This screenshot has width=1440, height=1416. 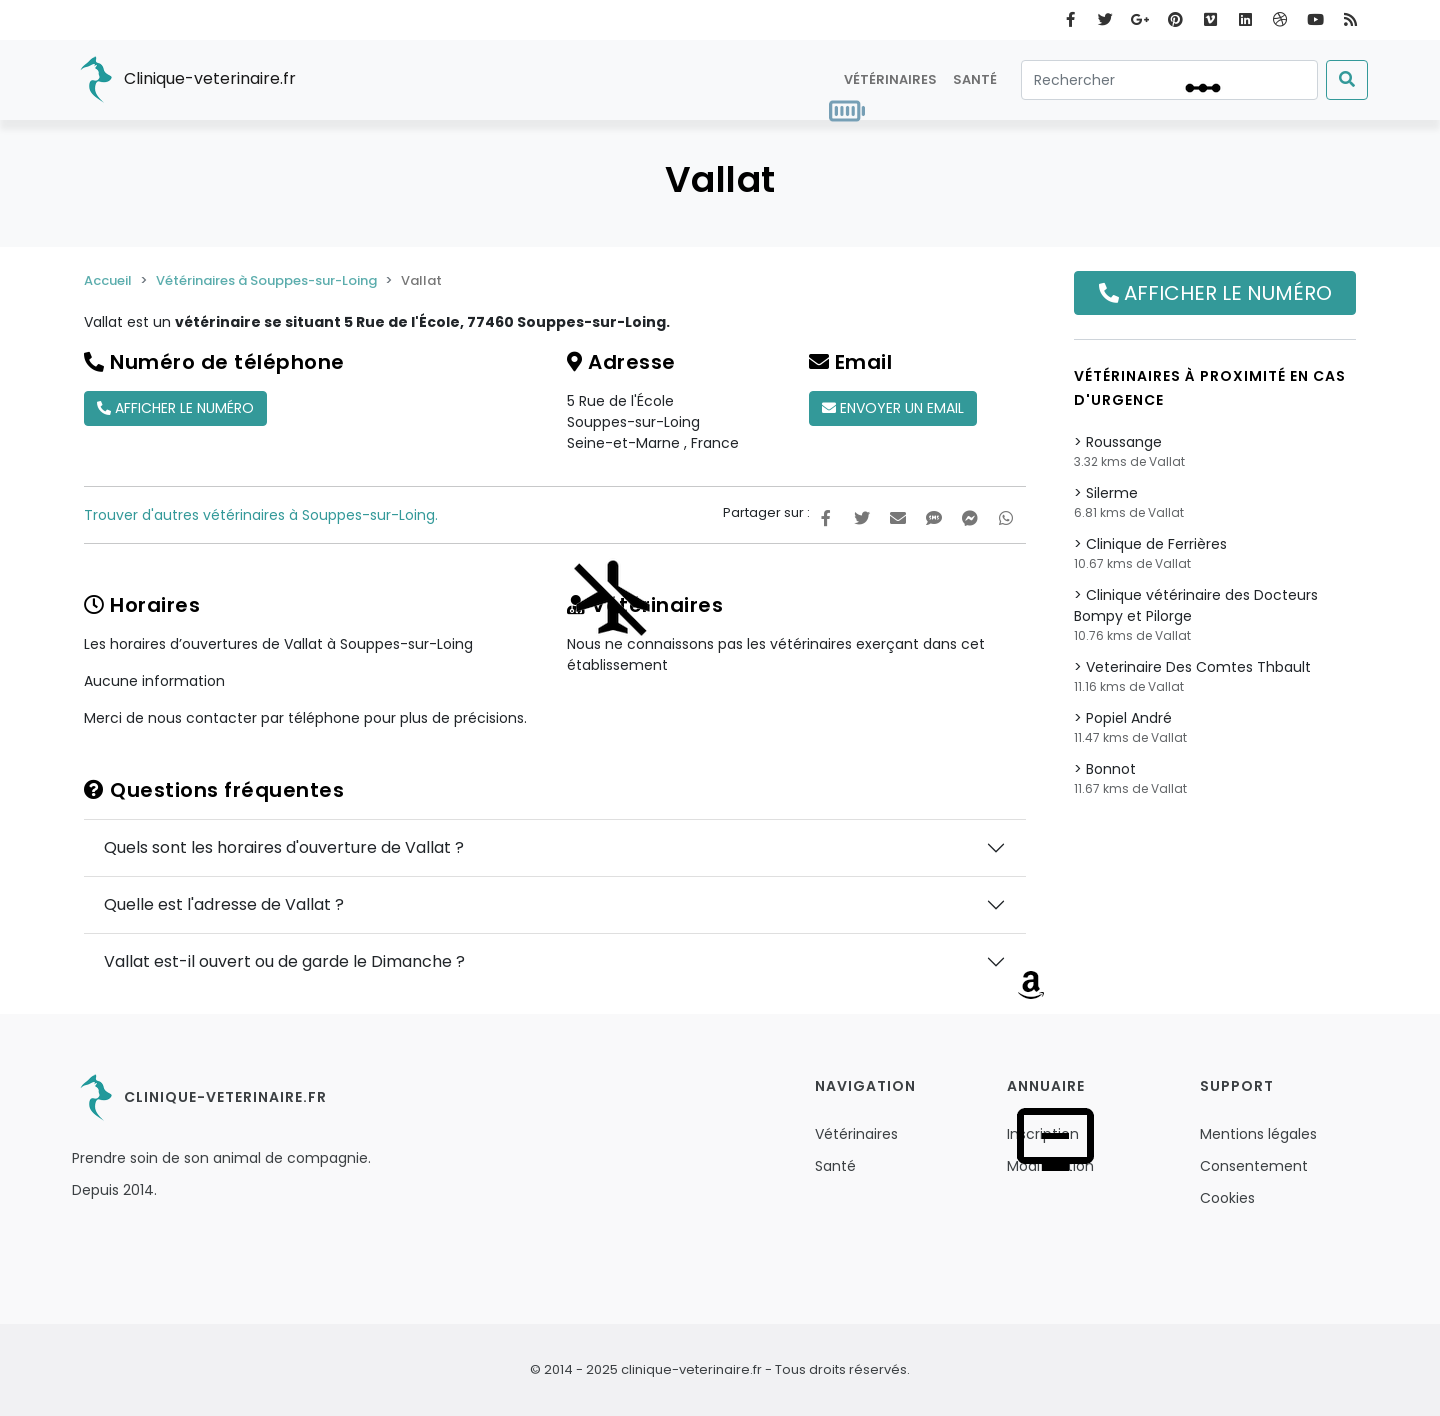 I want to click on adjust values on a linear scale or slider, so click(x=1203, y=88).